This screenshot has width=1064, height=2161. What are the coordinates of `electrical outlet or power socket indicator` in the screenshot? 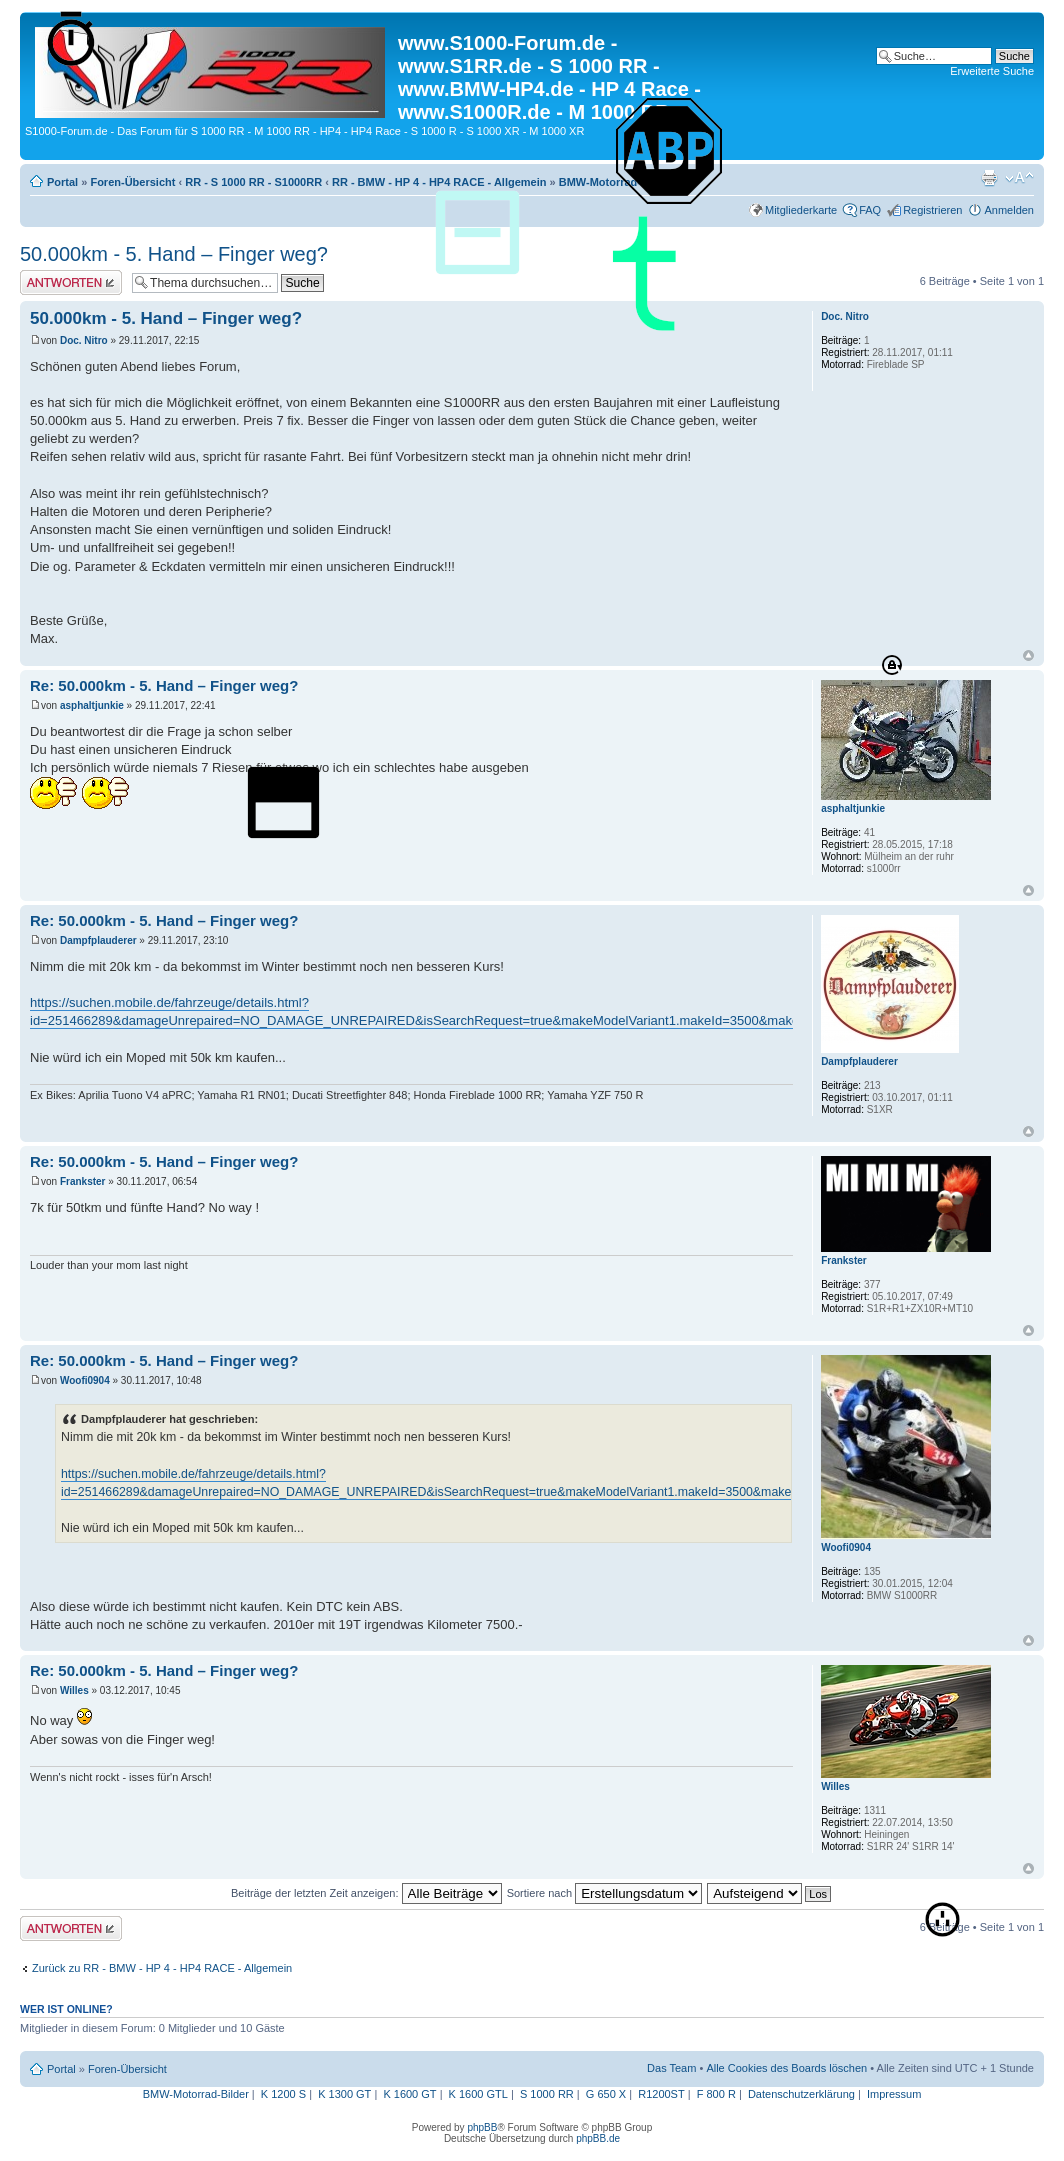 It's located at (942, 1919).